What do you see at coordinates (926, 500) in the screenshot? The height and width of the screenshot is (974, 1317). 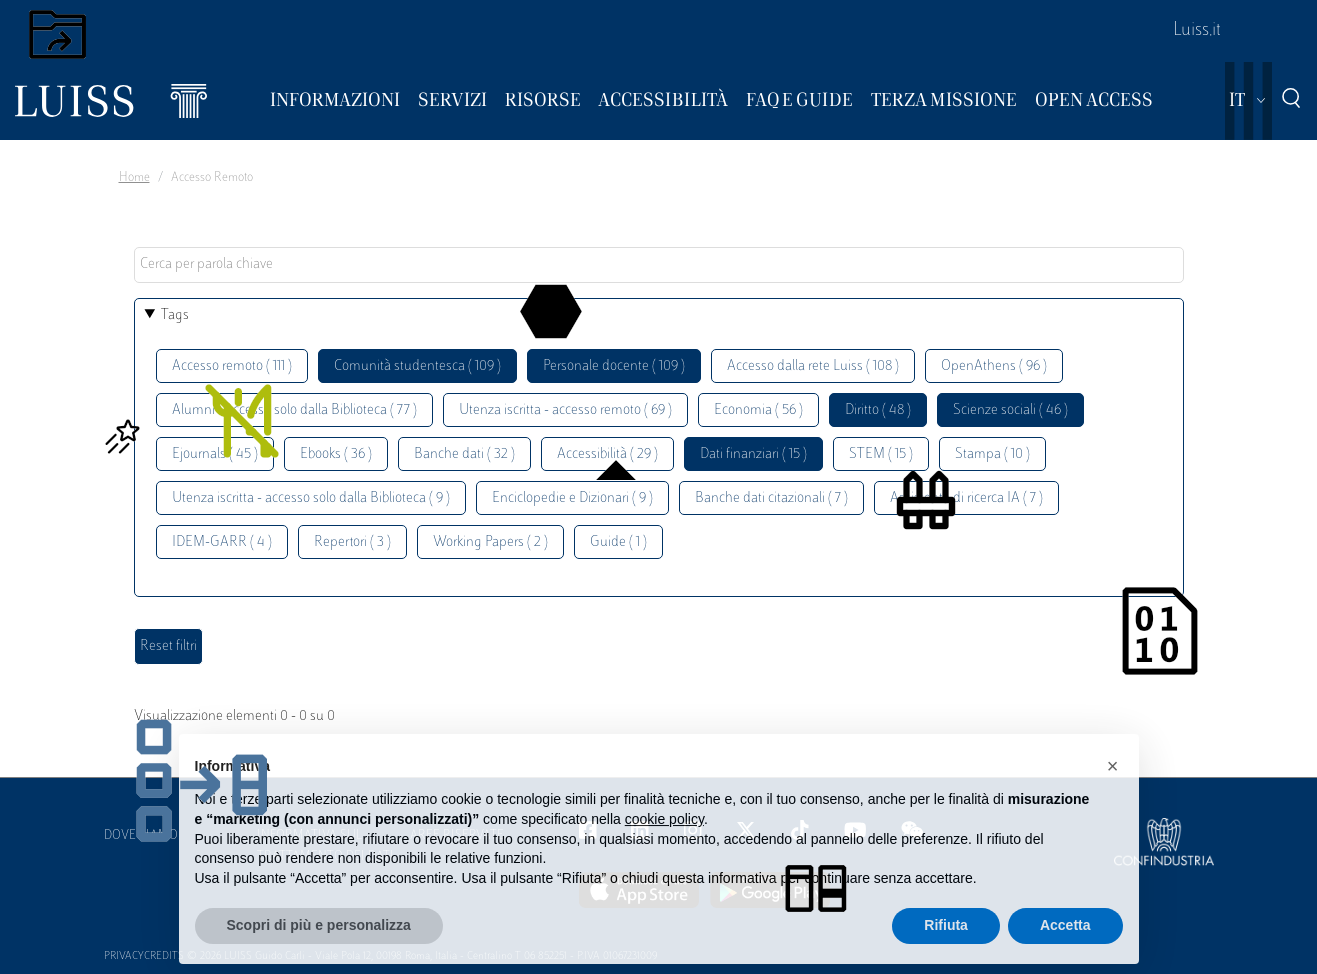 I see `access property boundary settings` at bounding box center [926, 500].